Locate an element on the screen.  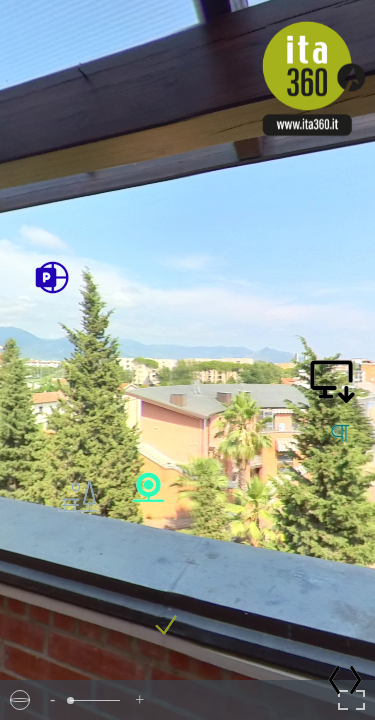
enable webcam or video camera is located at coordinates (148, 488).